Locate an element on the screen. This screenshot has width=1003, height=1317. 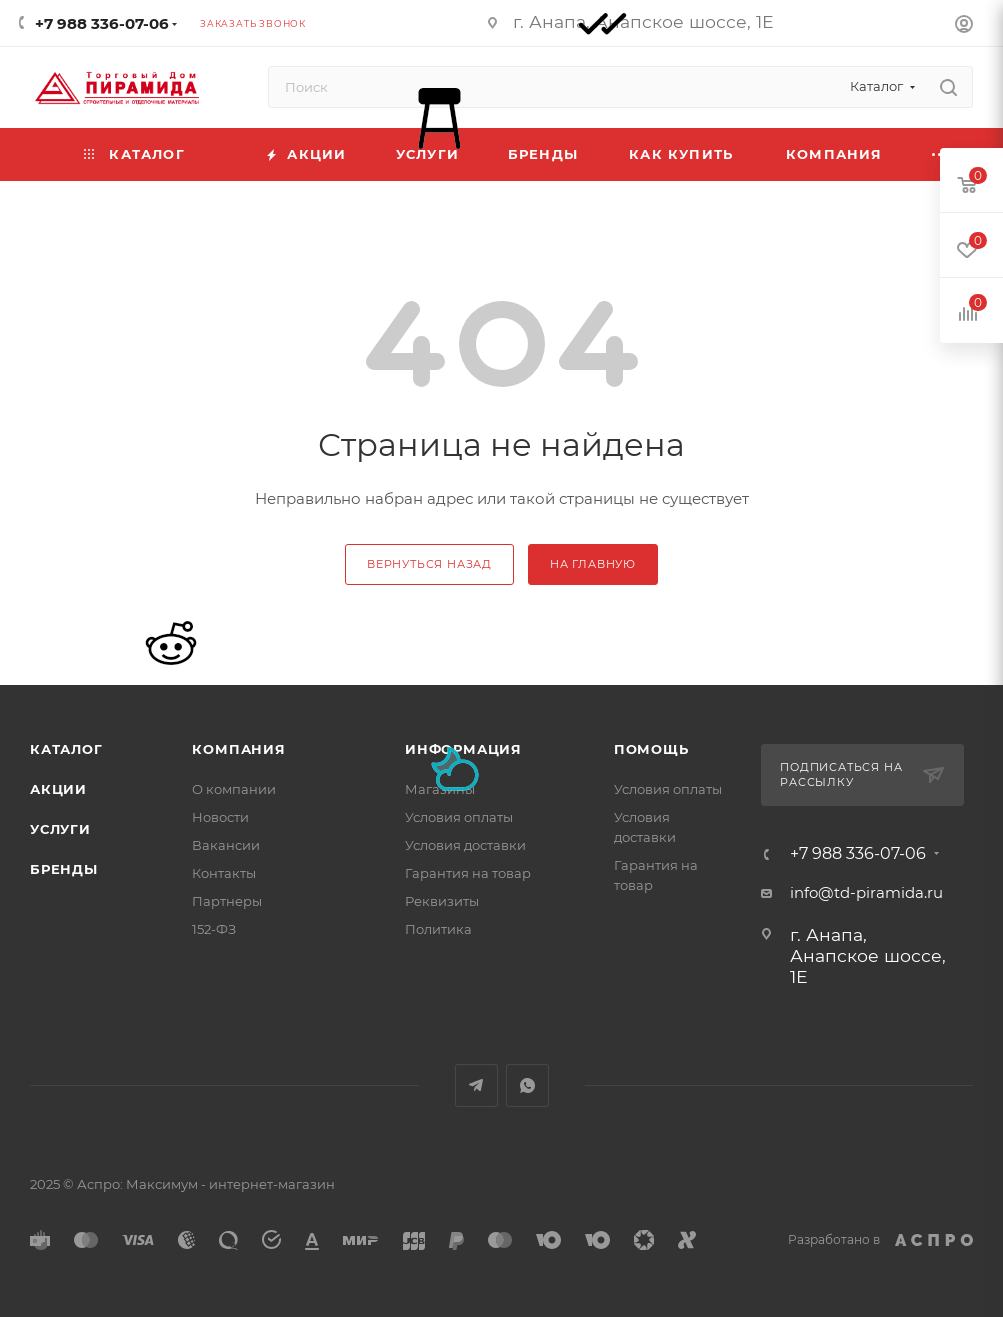
indicates multiple items selected or completed is located at coordinates (602, 24).